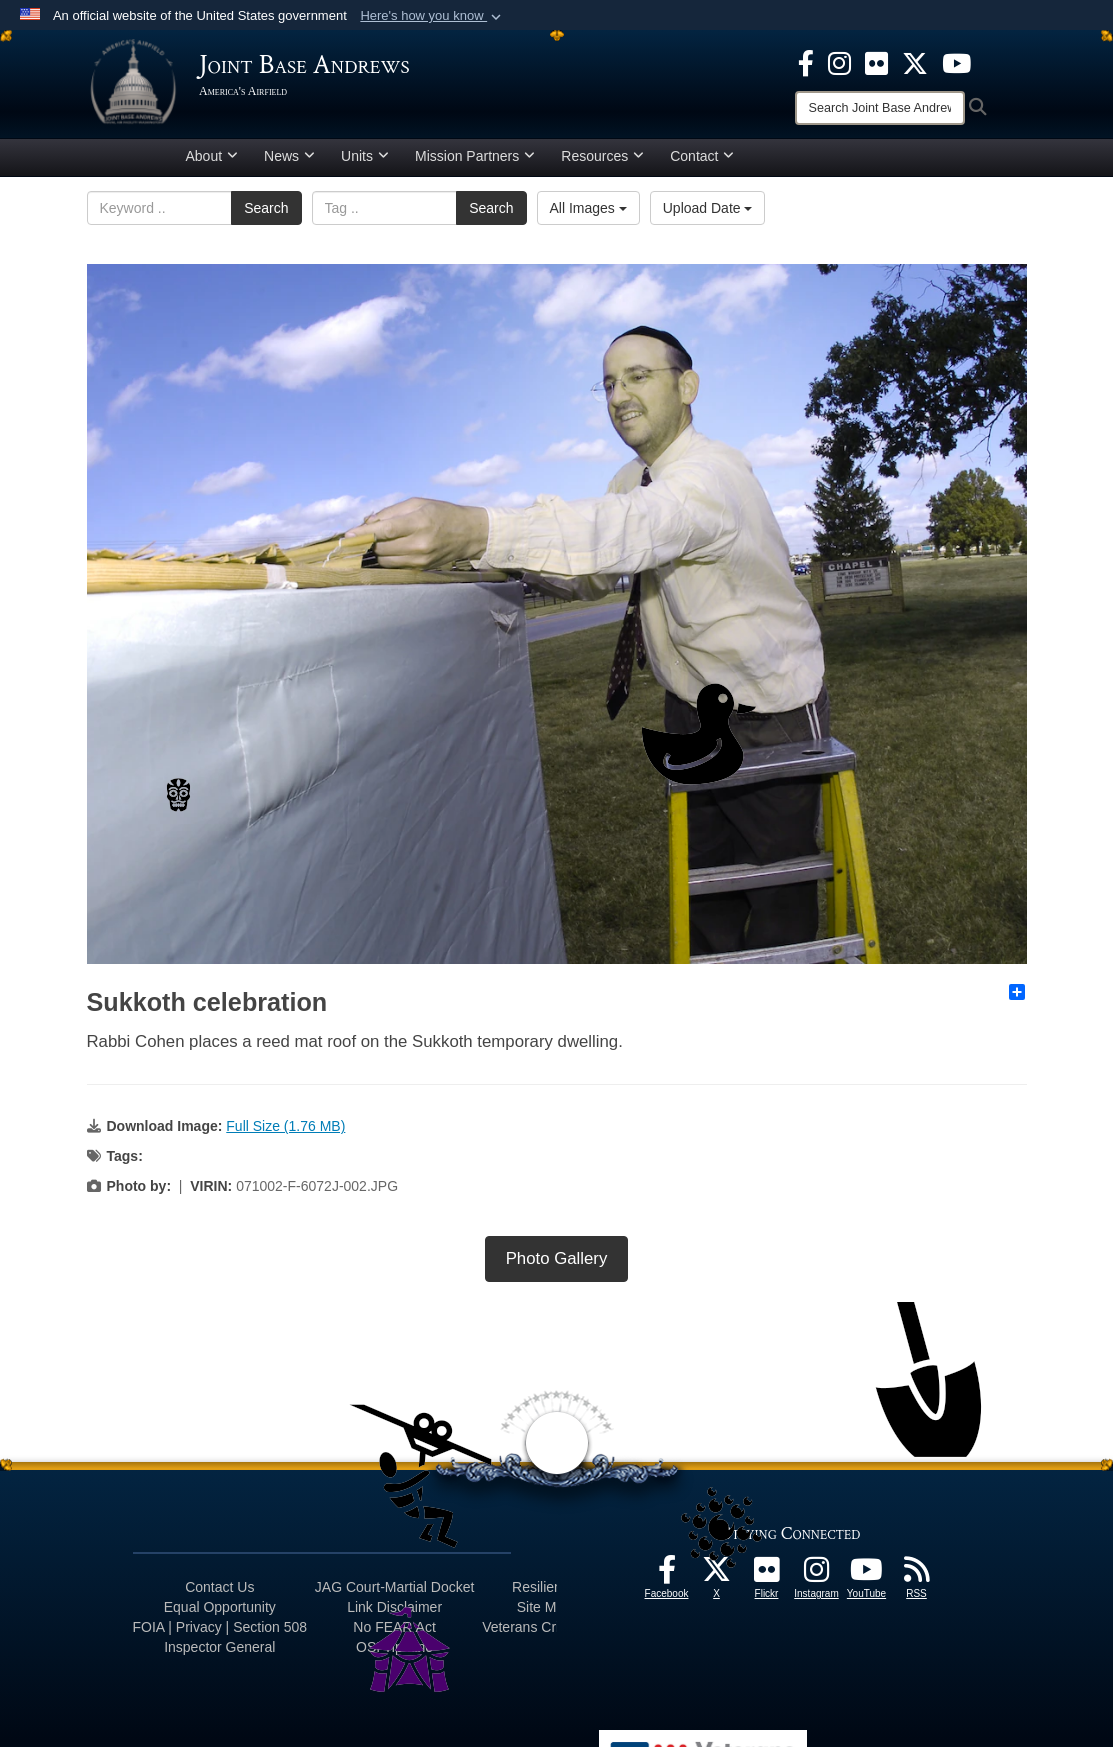 This screenshot has height=1747, width=1113. What do you see at coordinates (721, 1527) in the screenshot?
I see `decorative pattern or visual effect option` at bounding box center [721, 1527].